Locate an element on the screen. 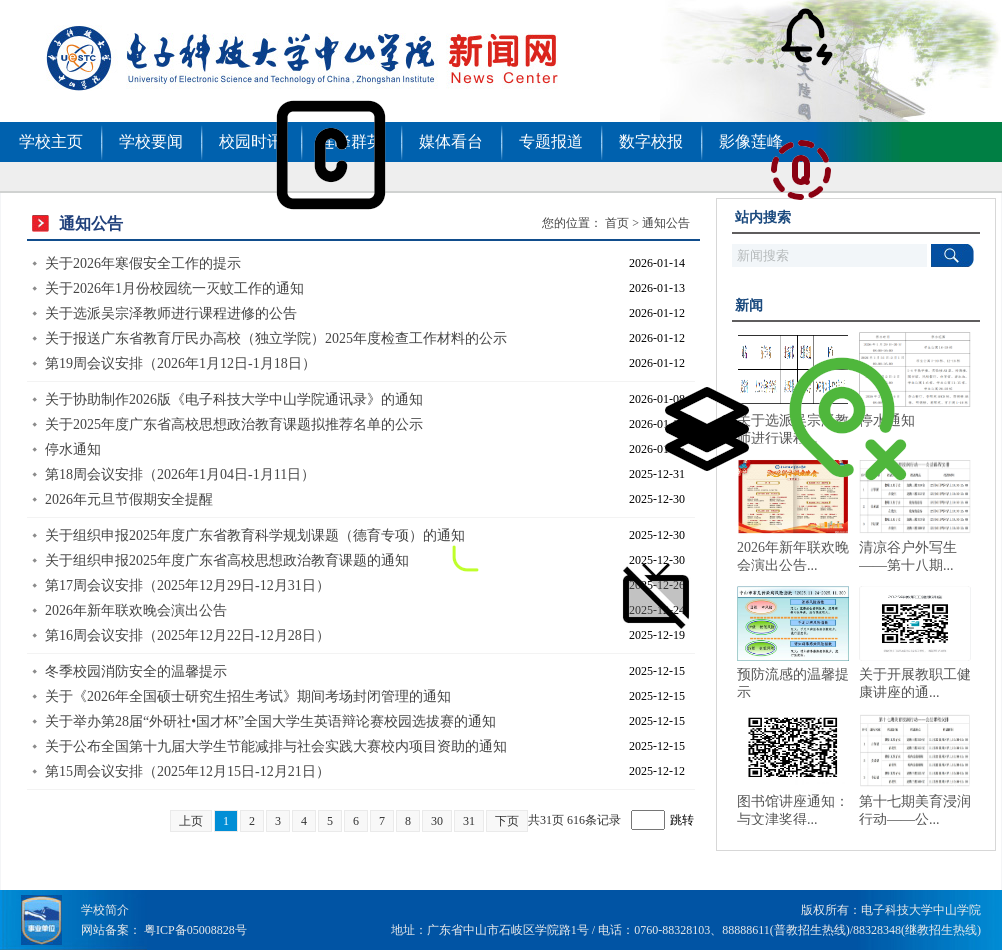  indicates a "C" grade or rating is located at coordinates (331, 155).